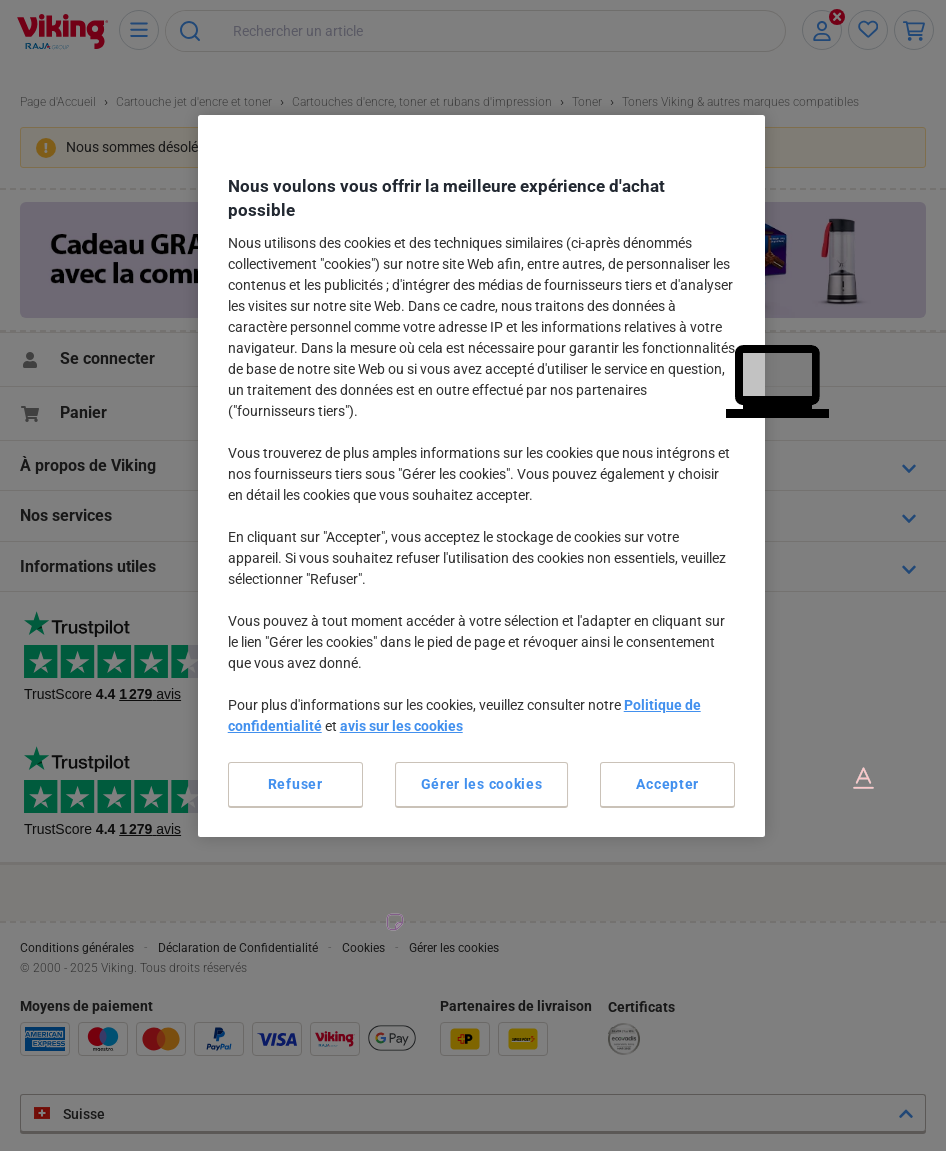 The width and height of the screenshot is (946, 1151). What do you see at coordinates (777, 383) in the screenshot?
I see `access windows laptop or PC settings` at bounding box center [777, 383].